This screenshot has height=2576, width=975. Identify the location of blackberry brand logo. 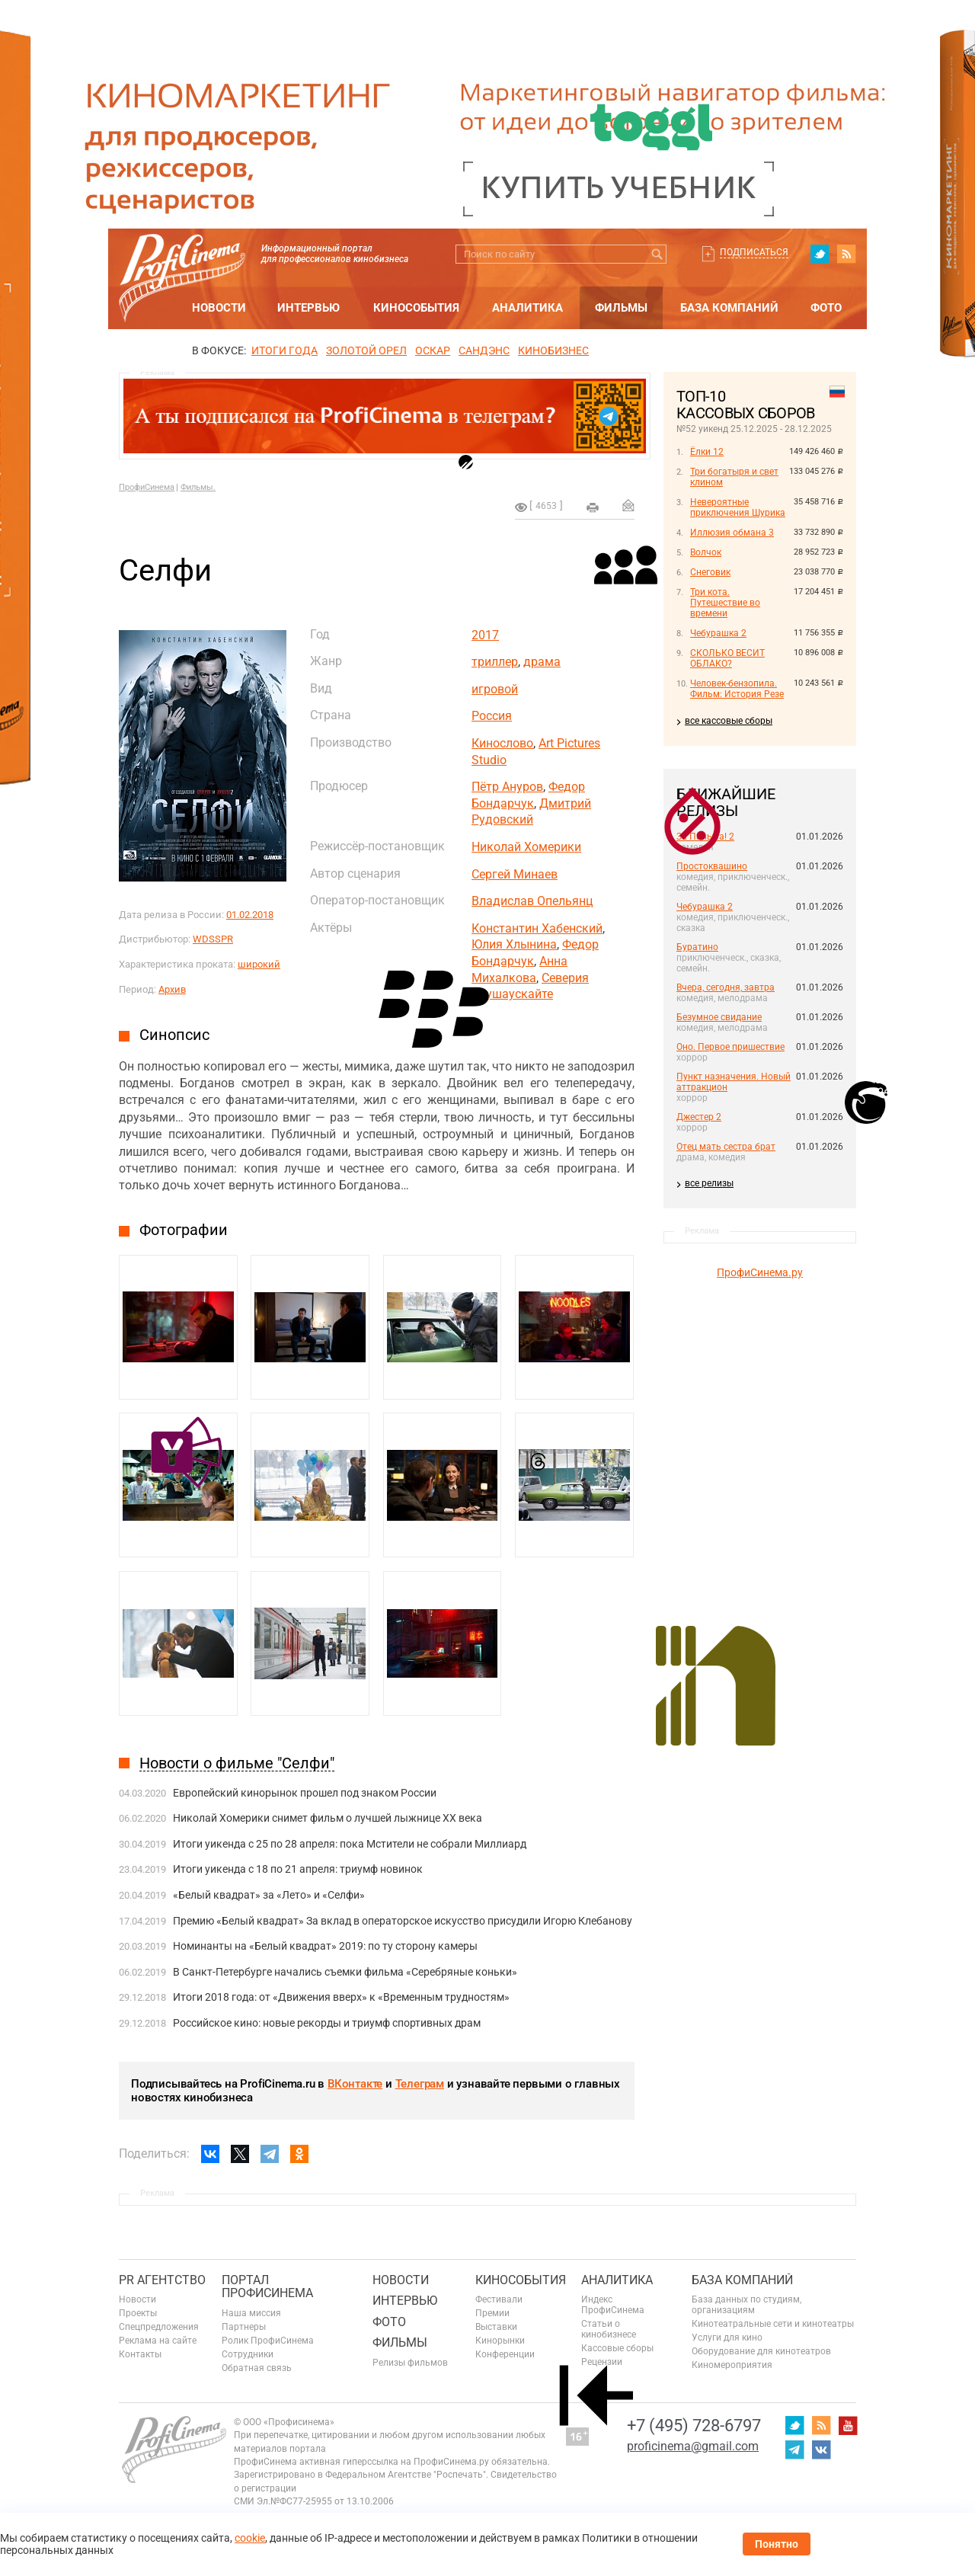
(433, 1009).